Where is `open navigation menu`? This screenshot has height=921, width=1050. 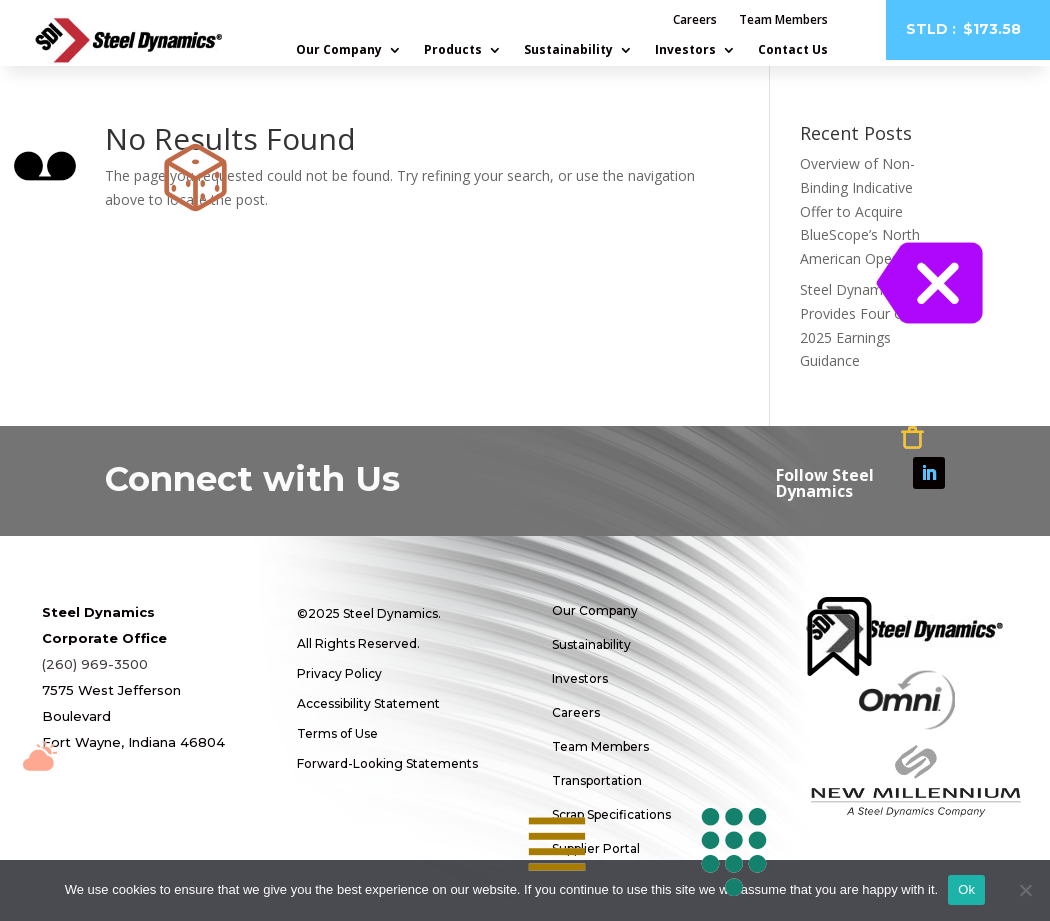
open navigation menu is located at coordinates (557, 844).